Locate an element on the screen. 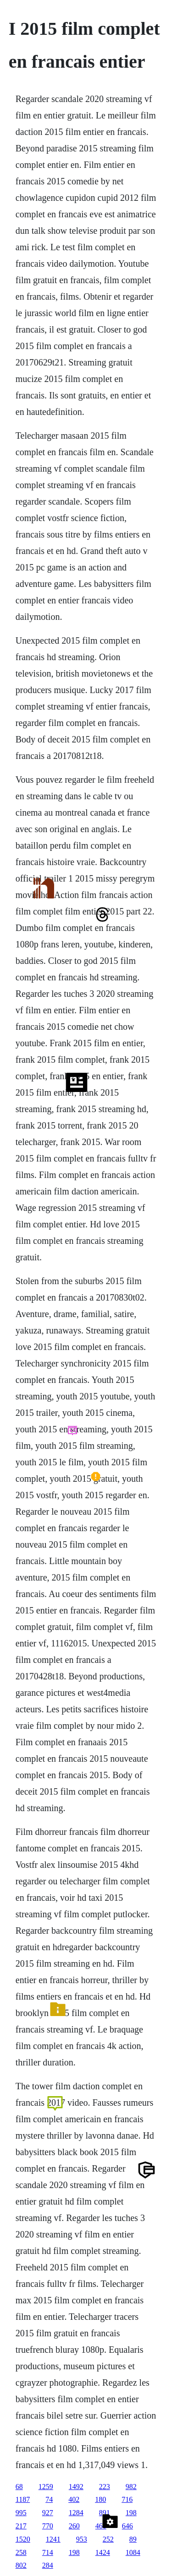 This screenshot has height=2576, width=172. start a presentation slideshow is located at coordinates (72, 1430).